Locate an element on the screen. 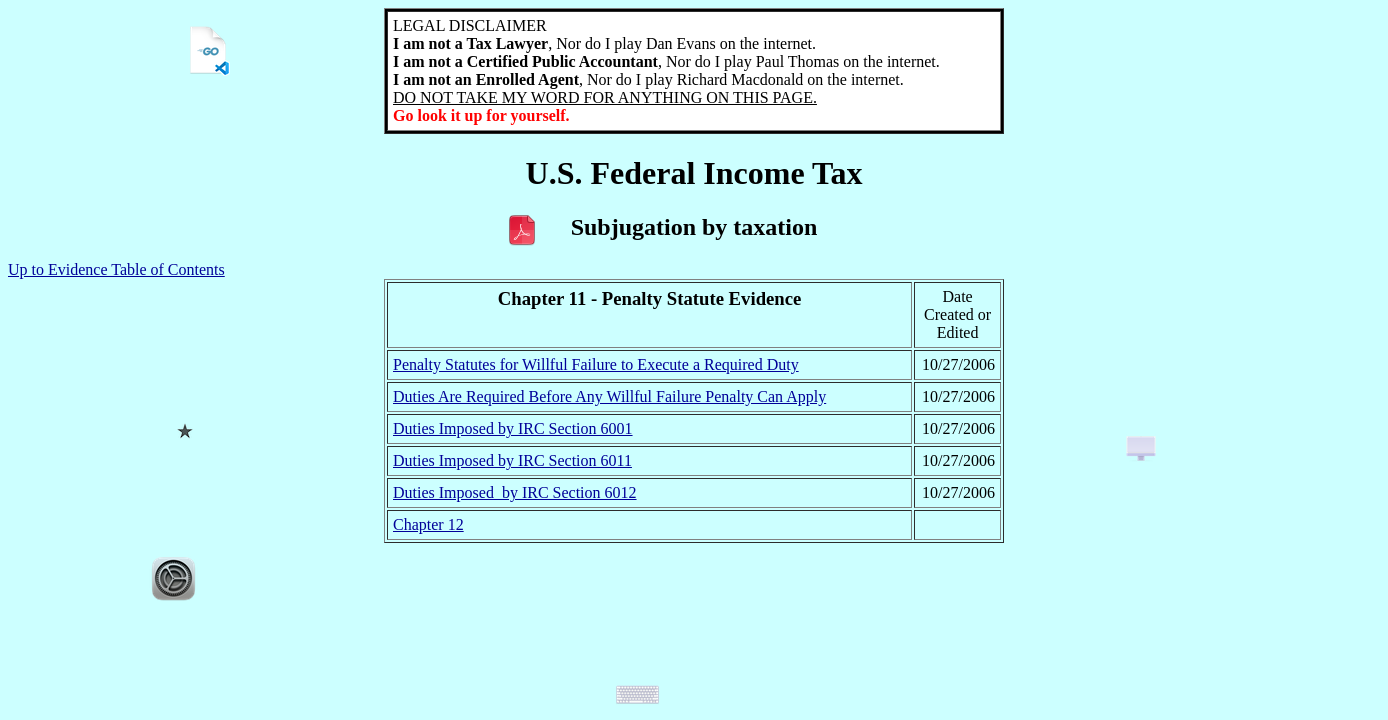 This screenshot has height=720, width=1388. view VIP or important contacts in mail is located at coordinates (185, 431).